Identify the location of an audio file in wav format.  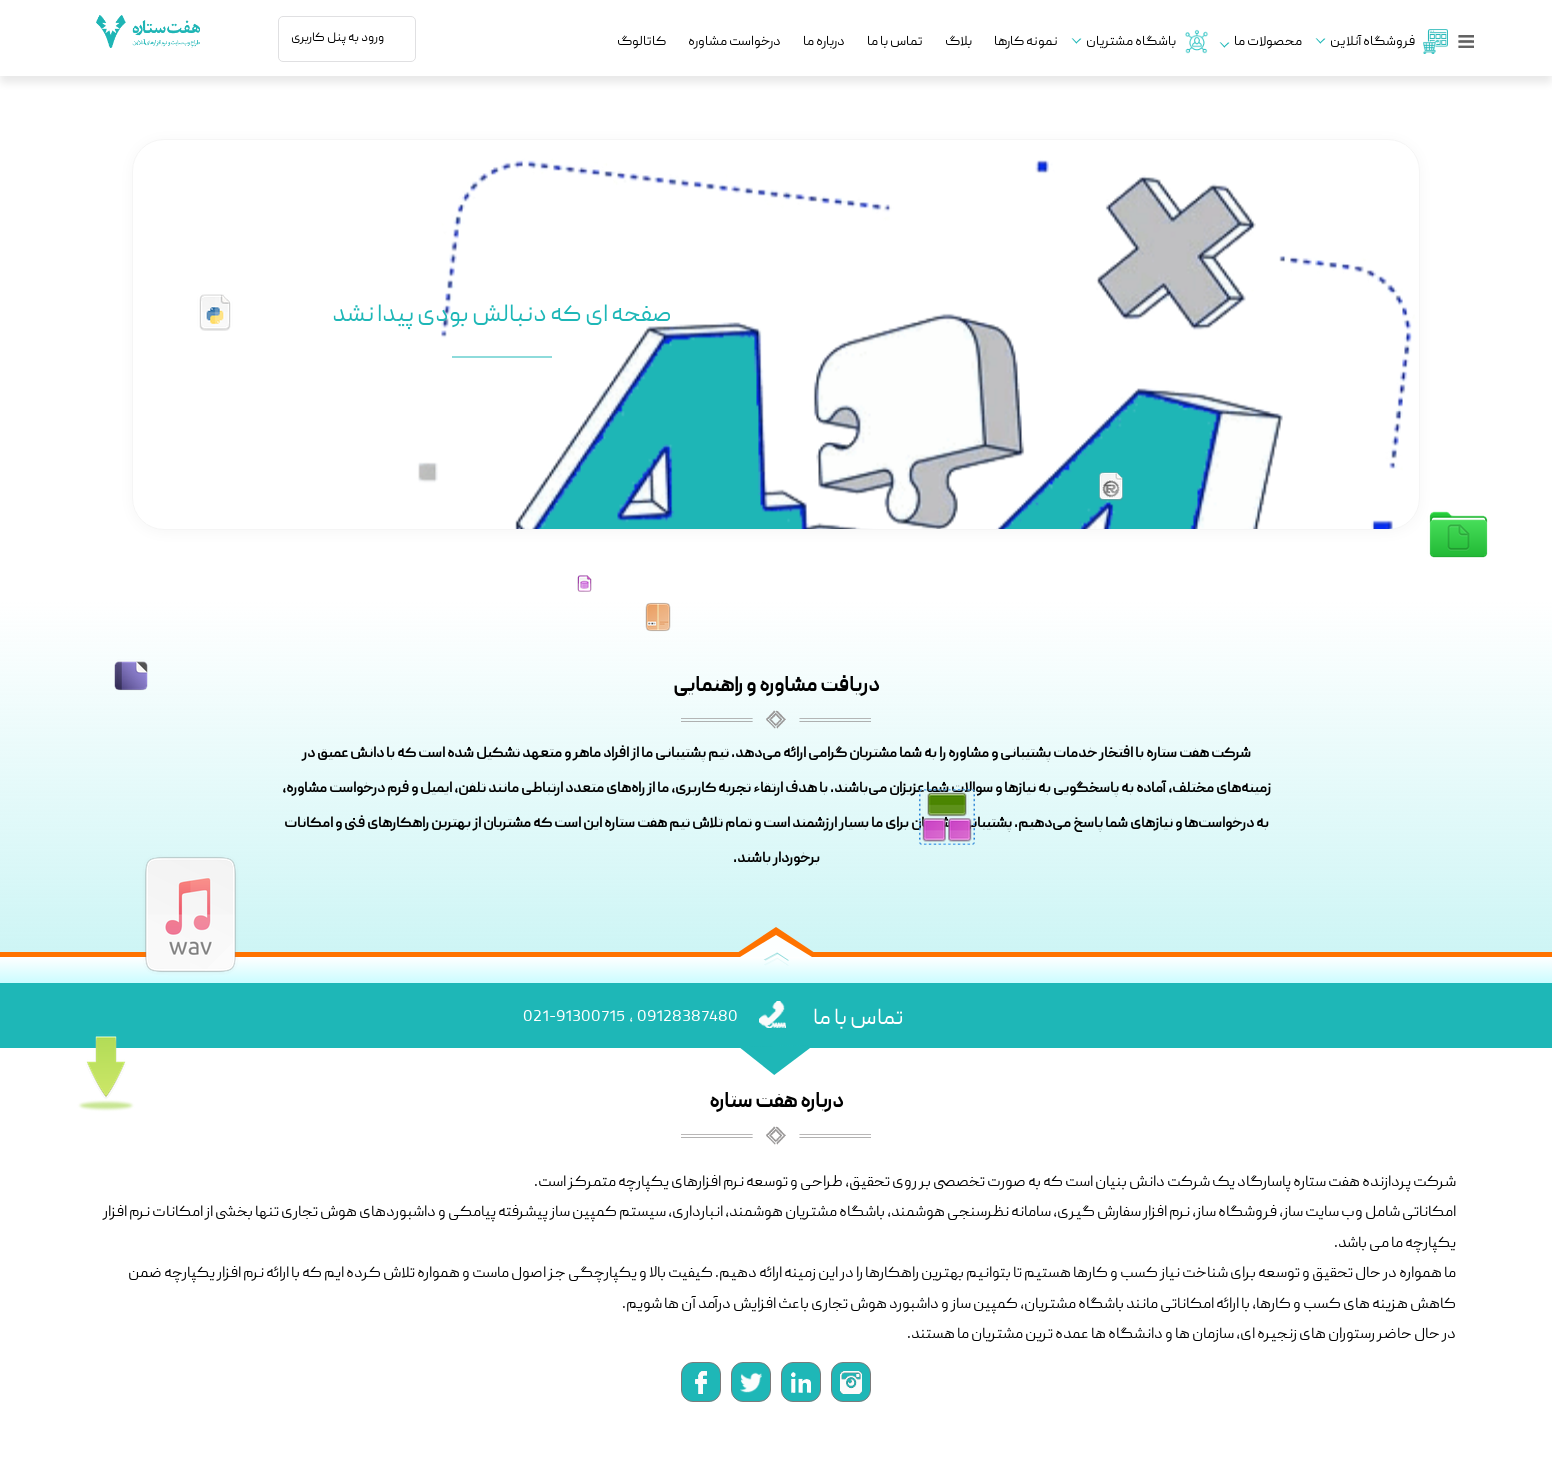
(190, 914).